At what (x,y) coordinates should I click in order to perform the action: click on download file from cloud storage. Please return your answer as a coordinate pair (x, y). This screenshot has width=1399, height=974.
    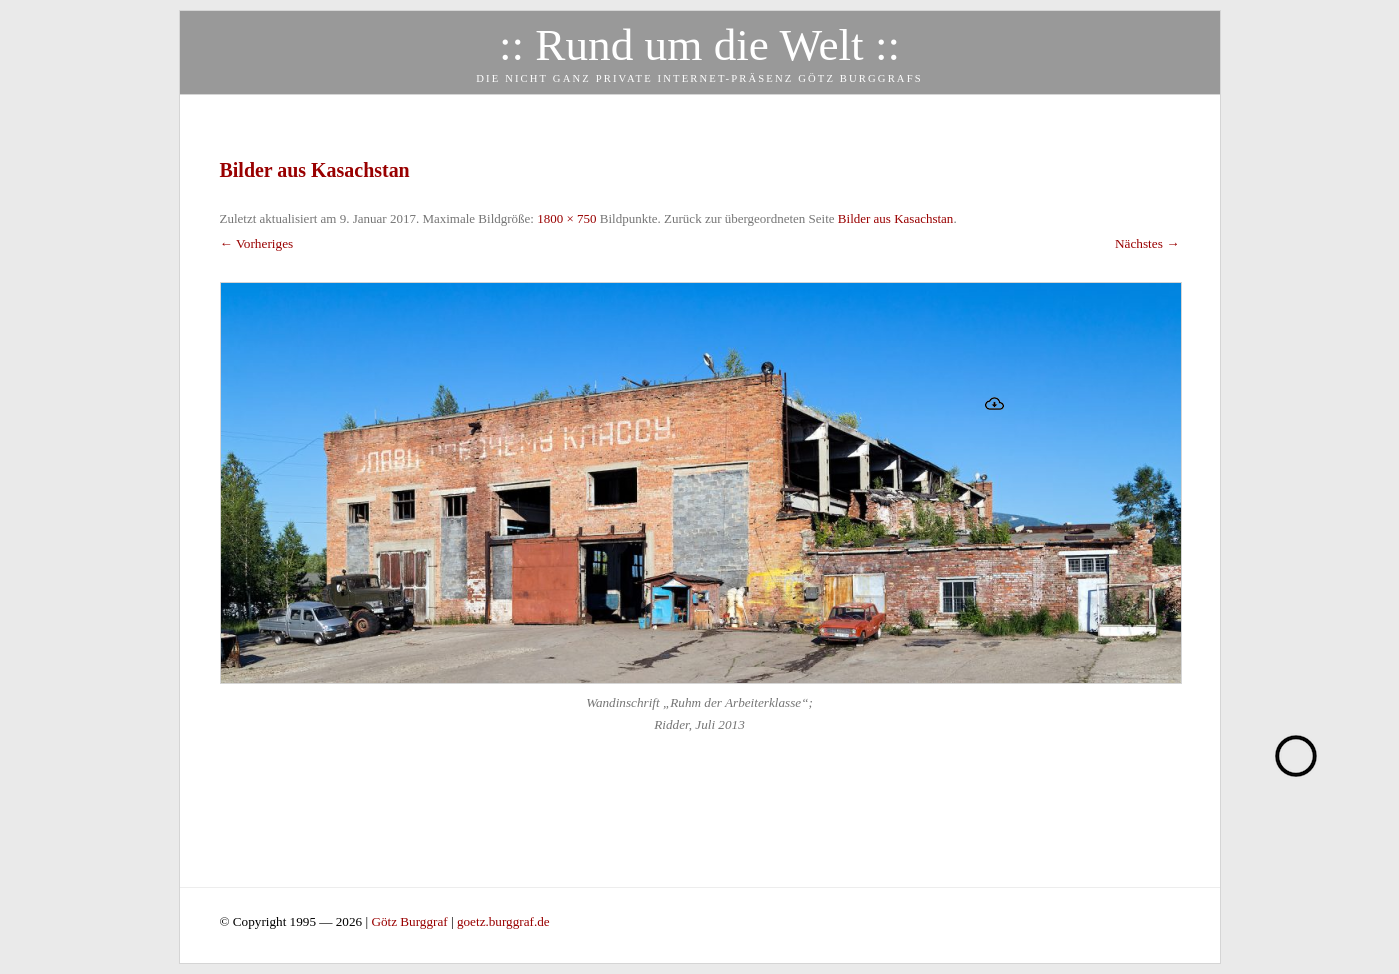
    Looking at the image, I should click on (994, 403).